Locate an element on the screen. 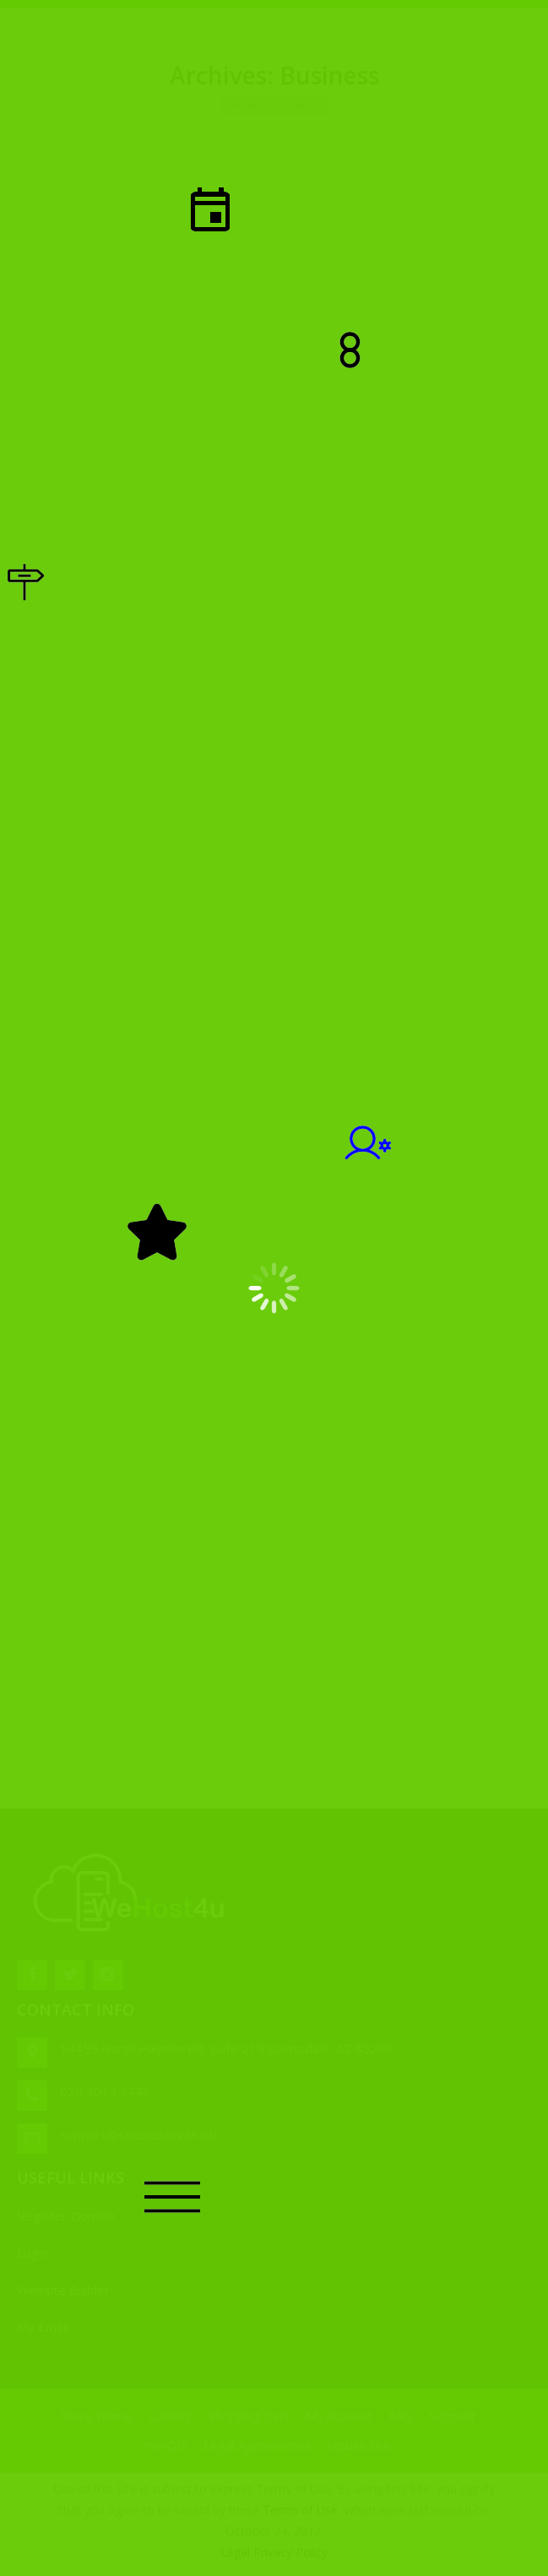 This screenshot has height=2576, width=548. view calendar or scheduled events is located at coordinates (210, 209).